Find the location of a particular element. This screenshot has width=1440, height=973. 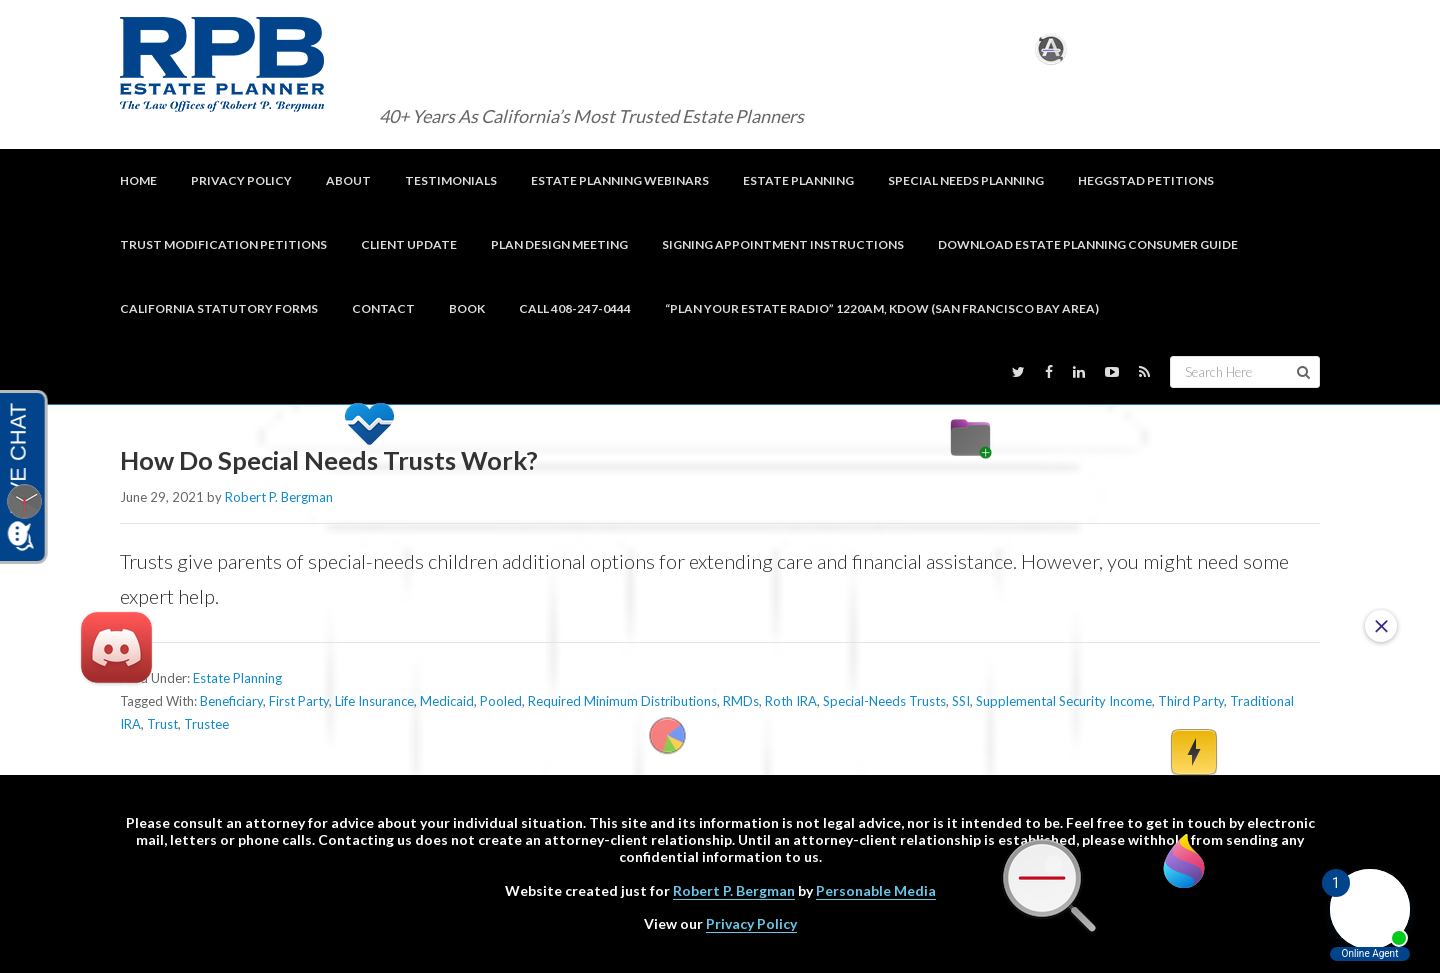

check for available software updates is located at coordinates (1051, 49).